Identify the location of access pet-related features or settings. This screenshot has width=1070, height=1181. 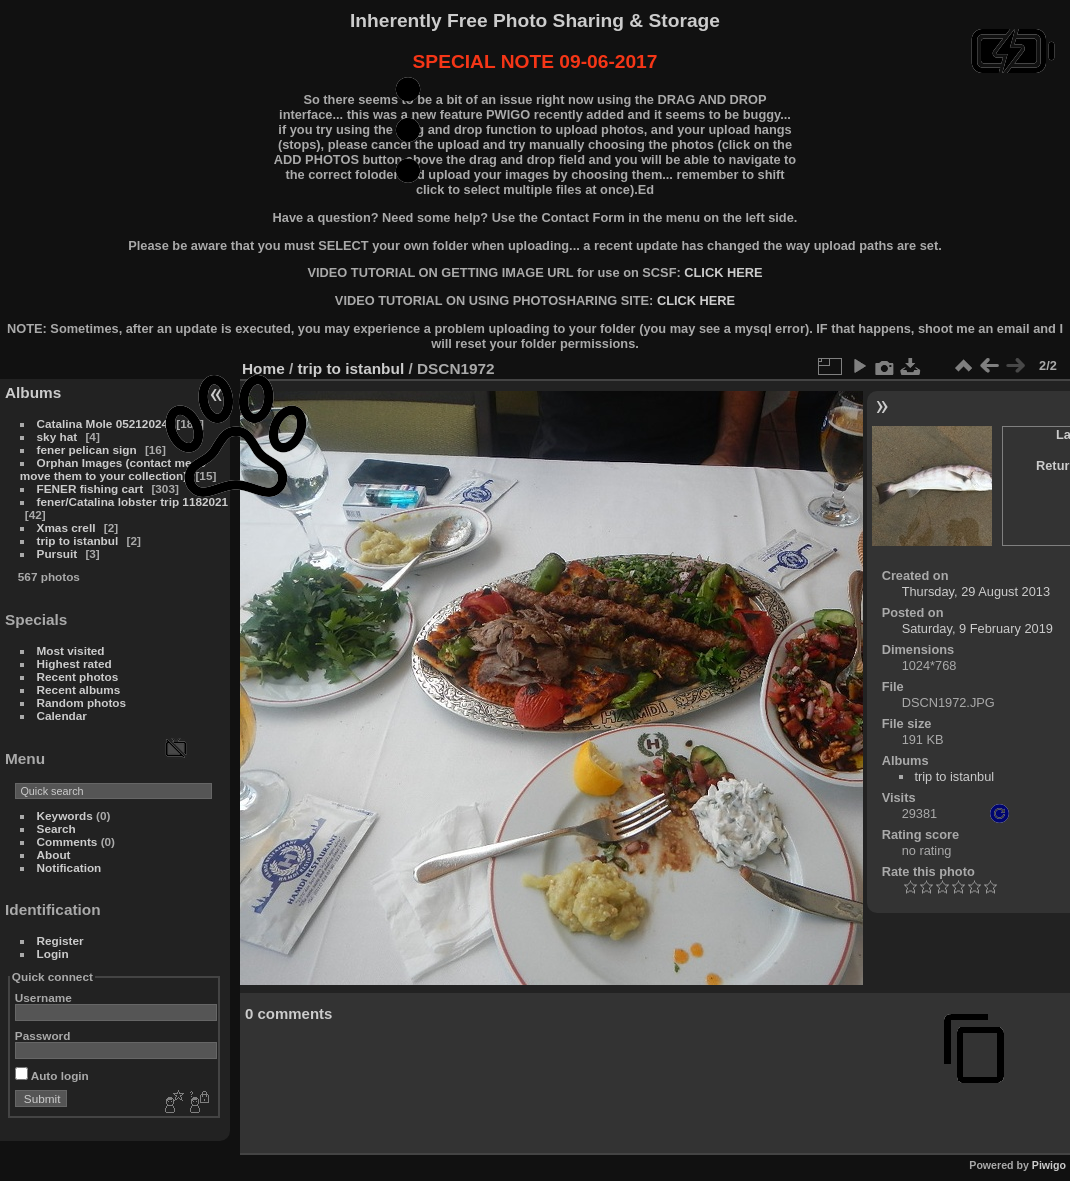
(236, 436).